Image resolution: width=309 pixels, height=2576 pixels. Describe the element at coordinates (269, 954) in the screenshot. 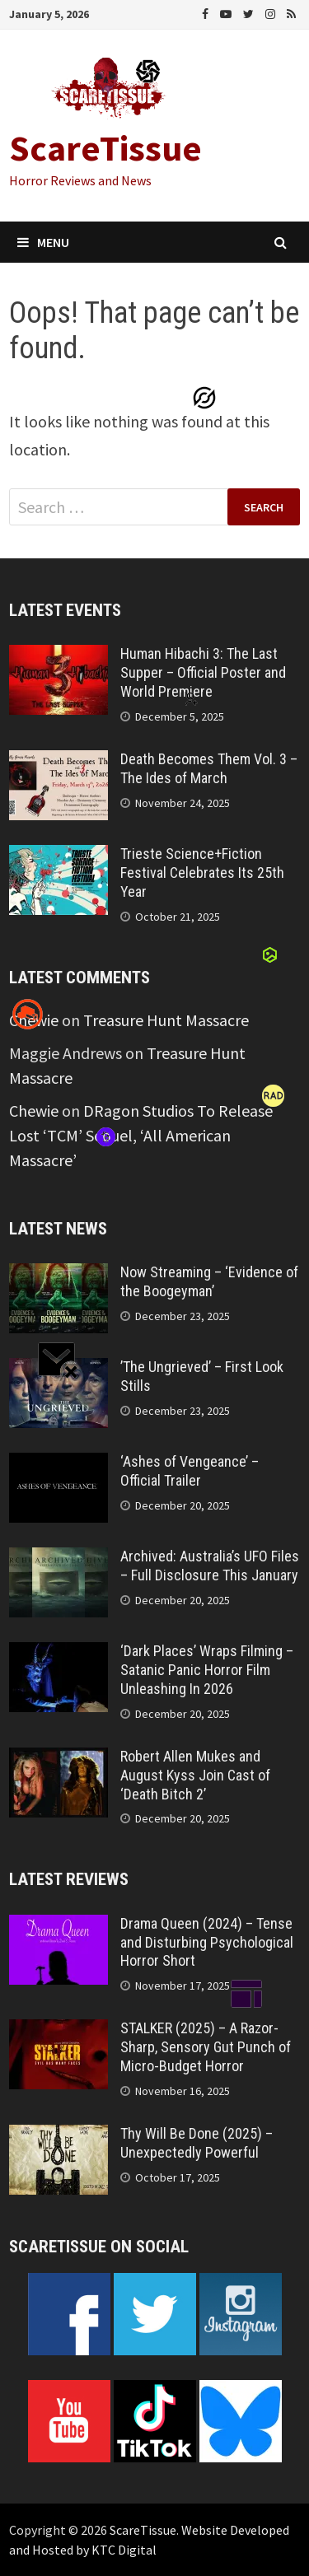

I see `view NFT collection or digital assets` at that location.